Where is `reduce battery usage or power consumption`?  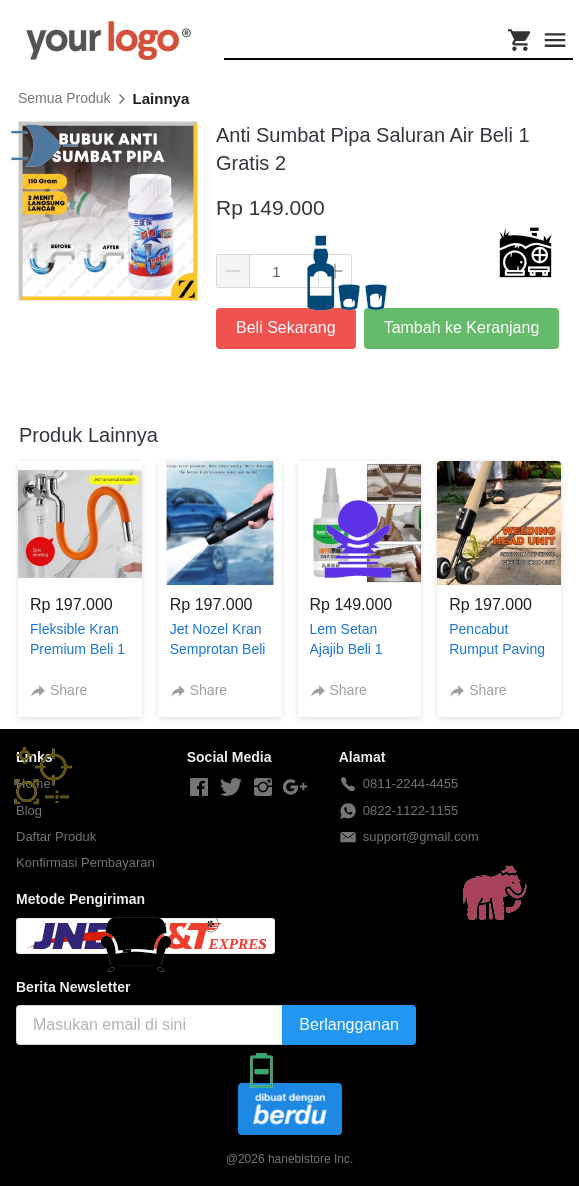
reduce battery usage or power consumption is located at coordinates (261, 1070).